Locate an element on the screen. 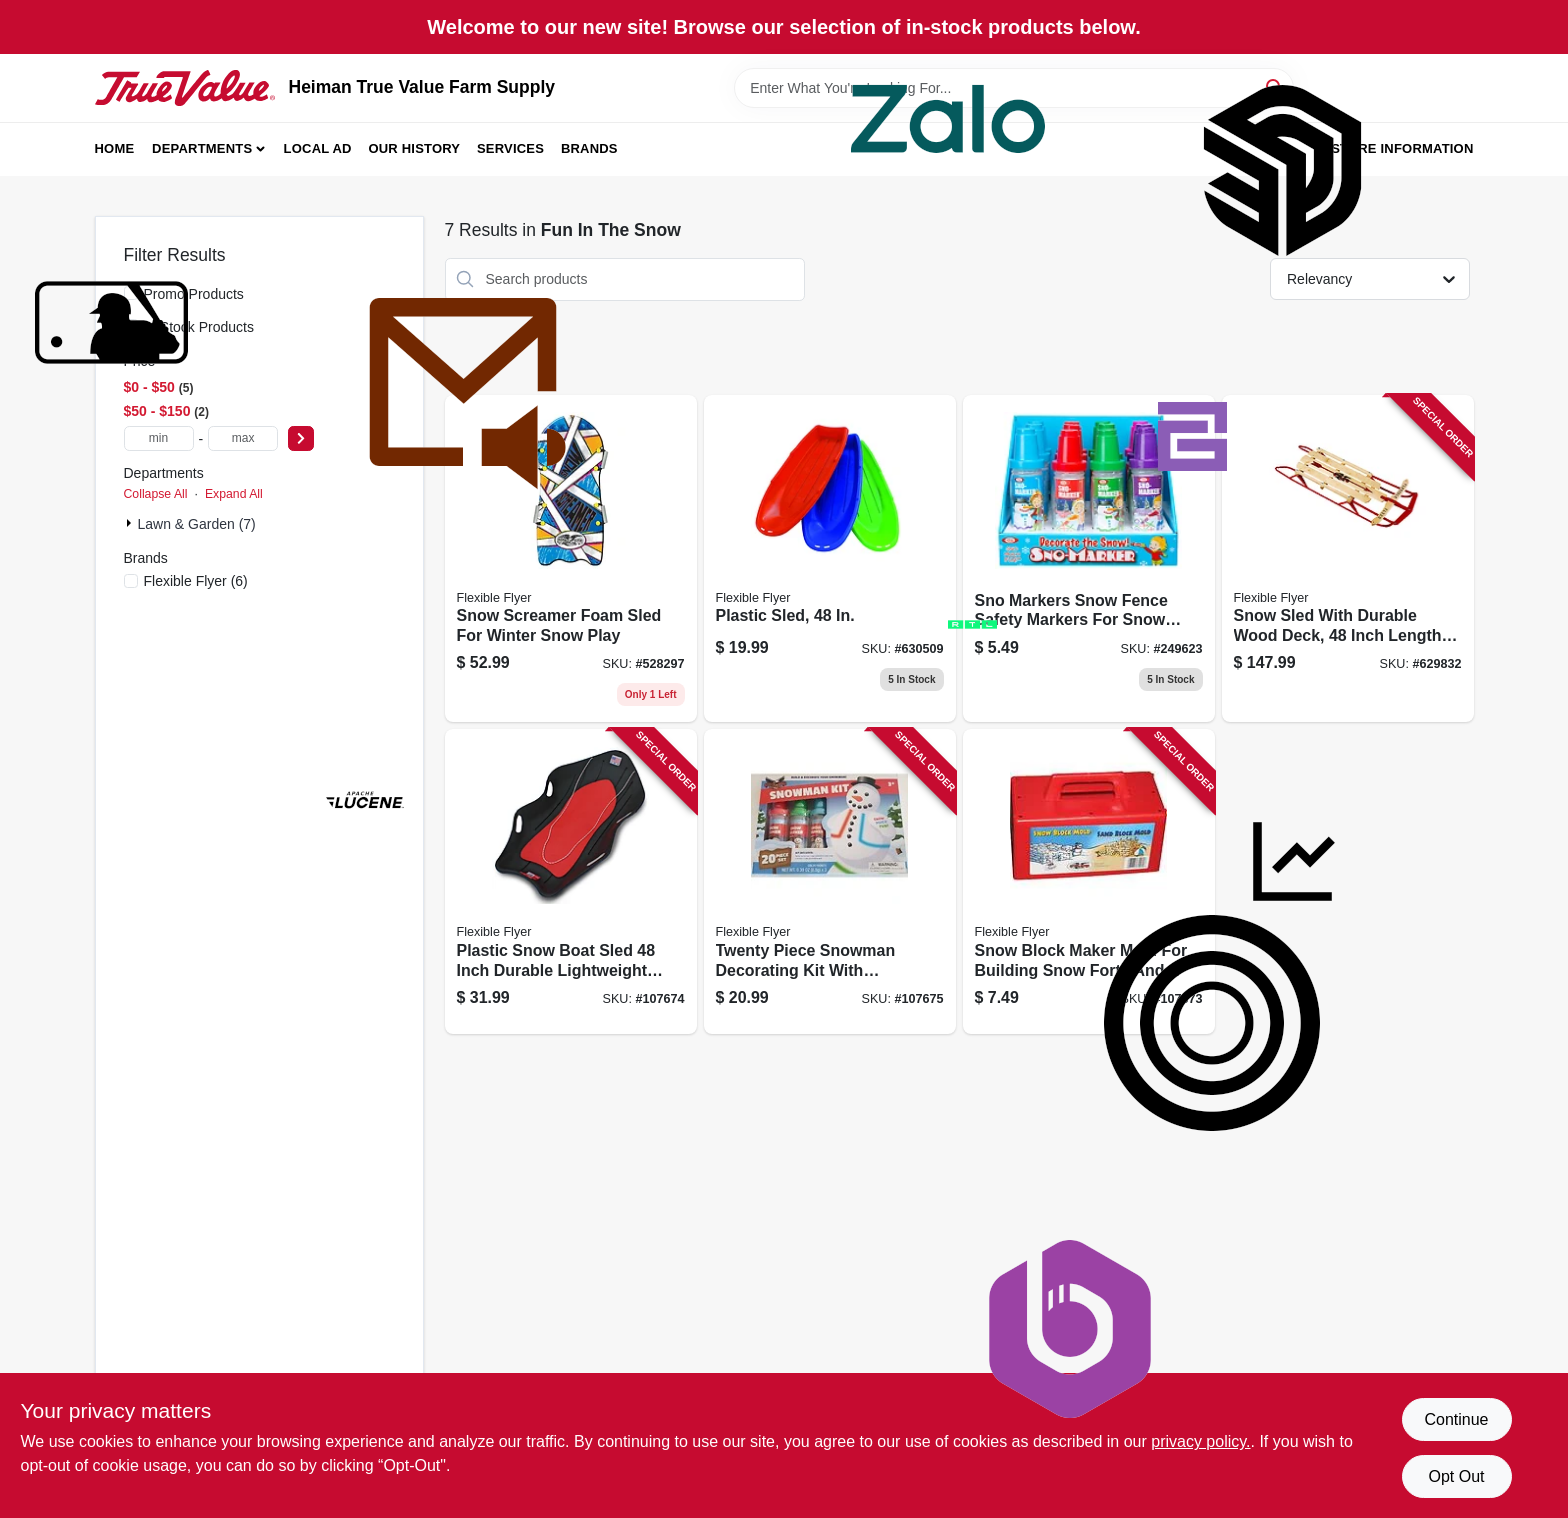 This screenshot has width=1568, height=1518. view analytics or performance data is located at coordinates (1292, 861).